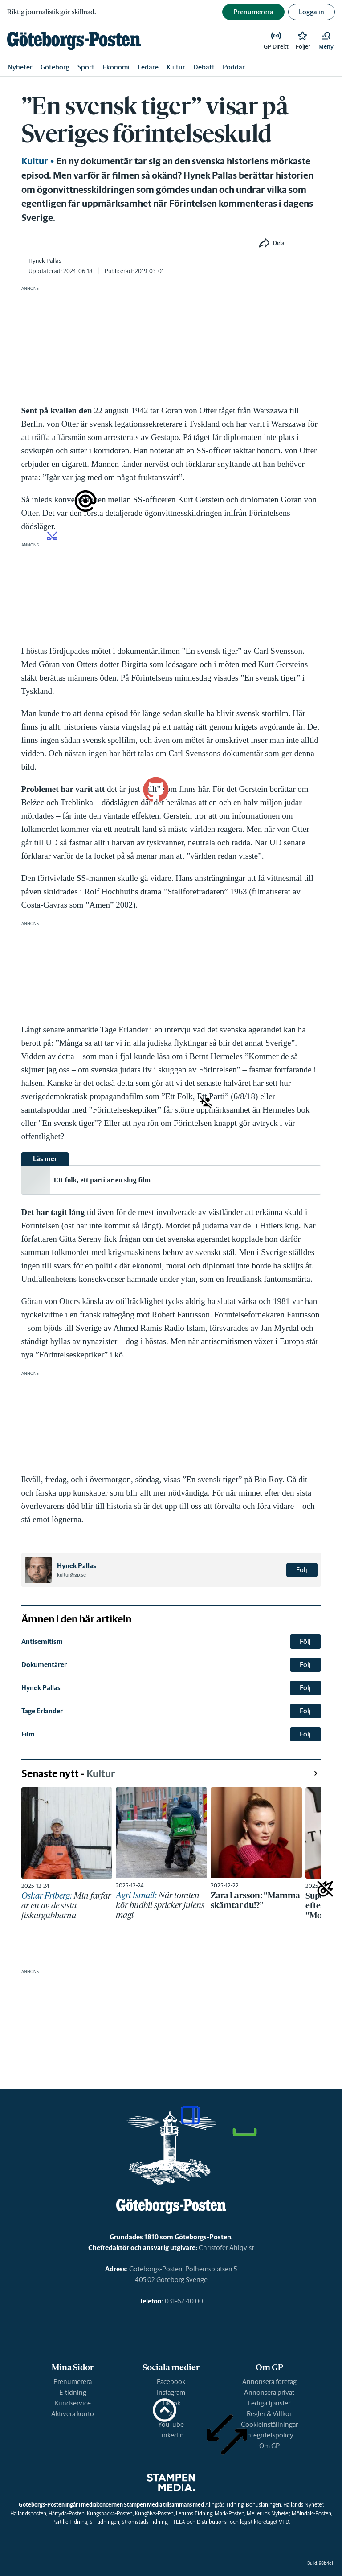  What do you see at coordinates (164, 2410) in the screenshot?
I see `scroll to top of page` at bounding box center [164, 2410].